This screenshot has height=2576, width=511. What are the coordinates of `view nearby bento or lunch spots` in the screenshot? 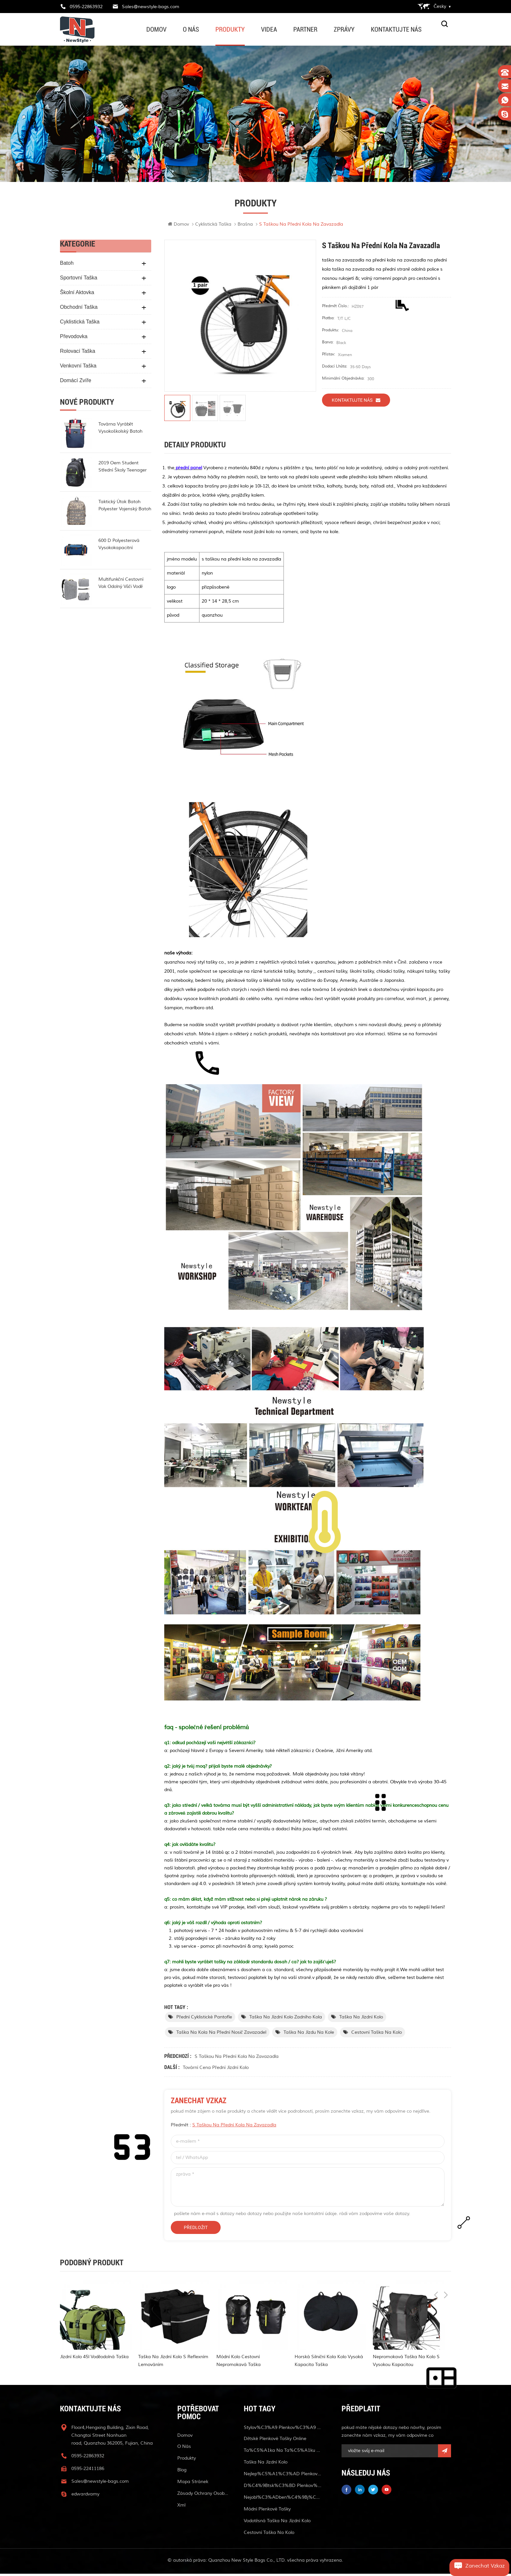 It's located at (441, 2378).